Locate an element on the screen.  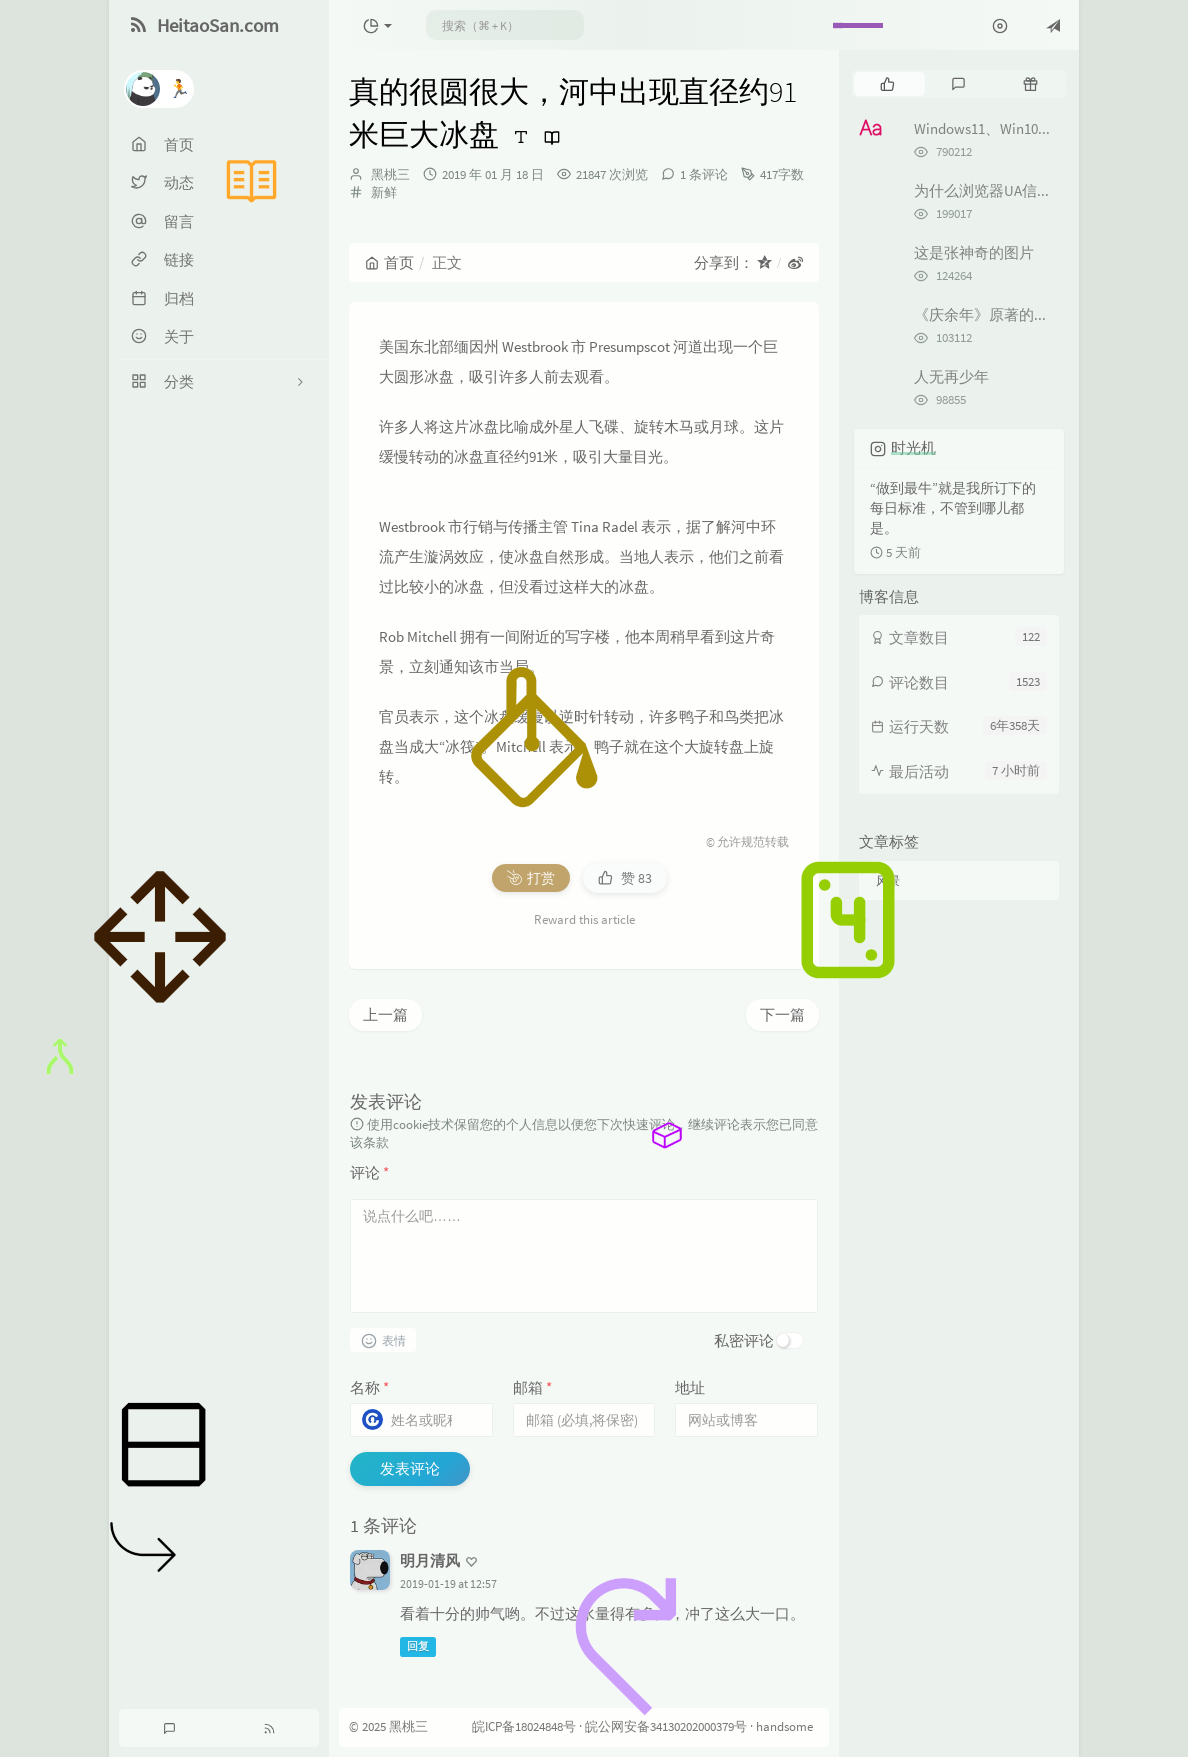
redo the last undone action is located at coordinates (628, 1641).